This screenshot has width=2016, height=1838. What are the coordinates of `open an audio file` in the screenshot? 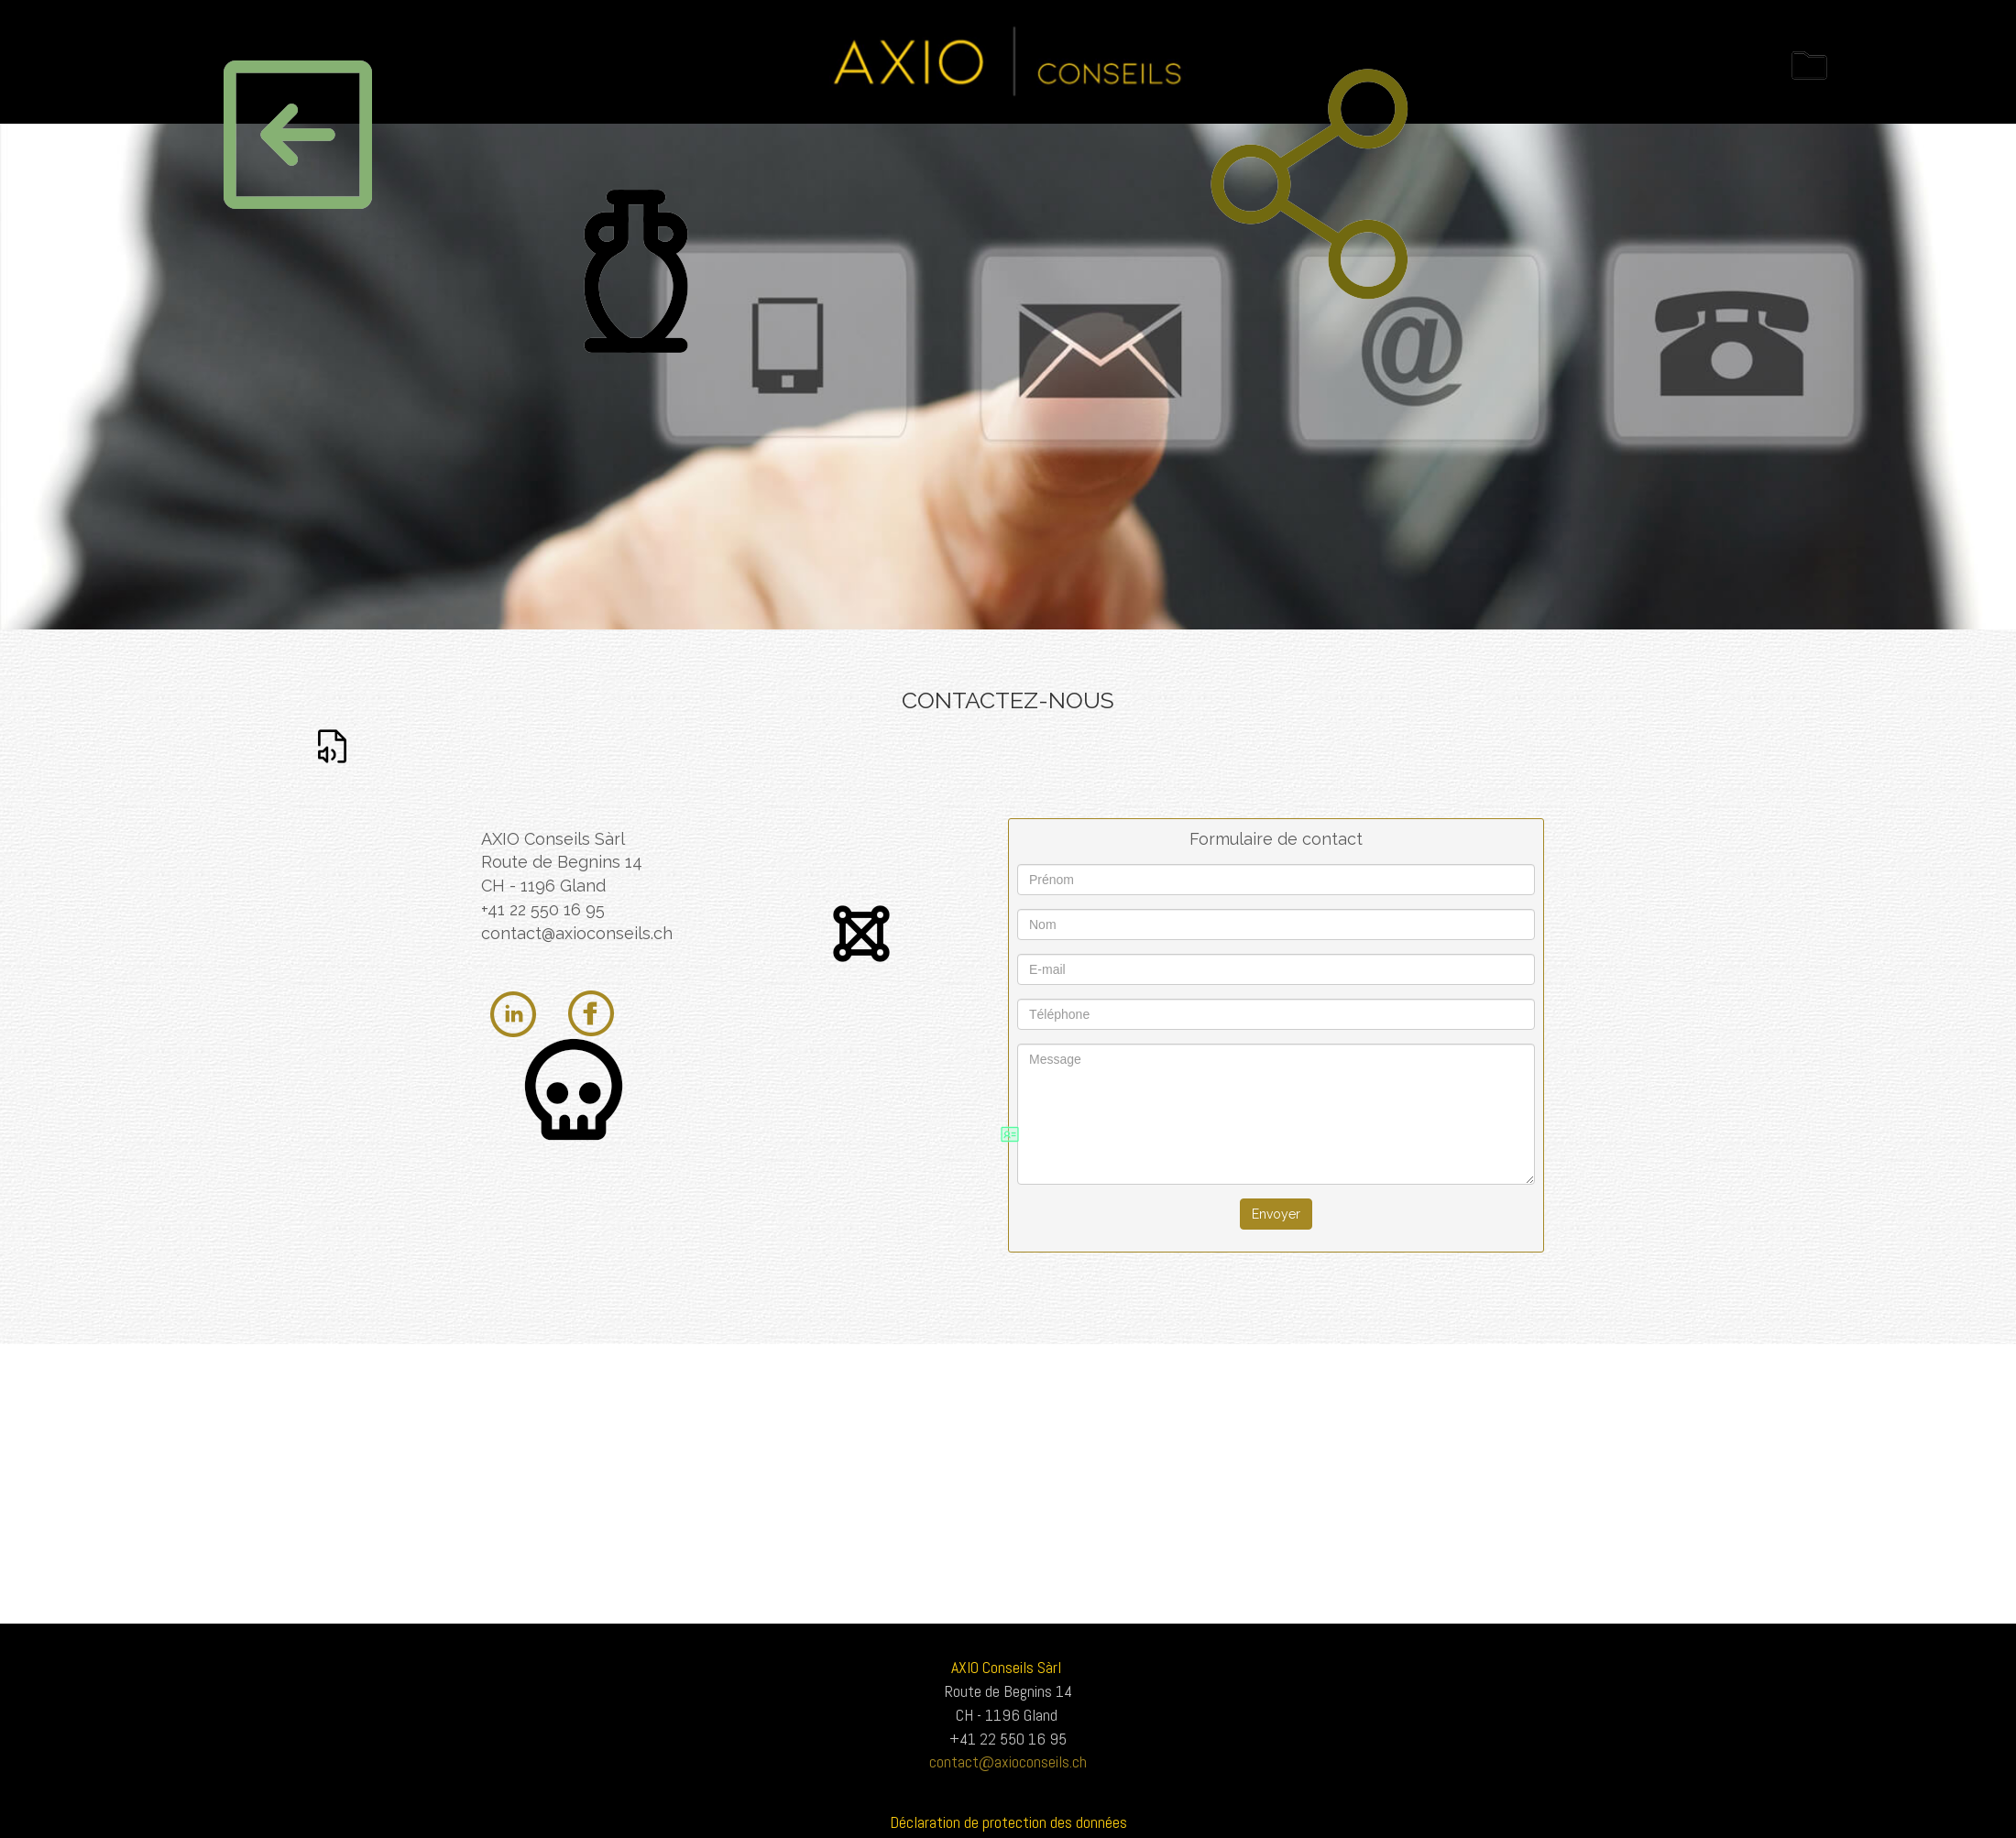 It's located at (332, 746).